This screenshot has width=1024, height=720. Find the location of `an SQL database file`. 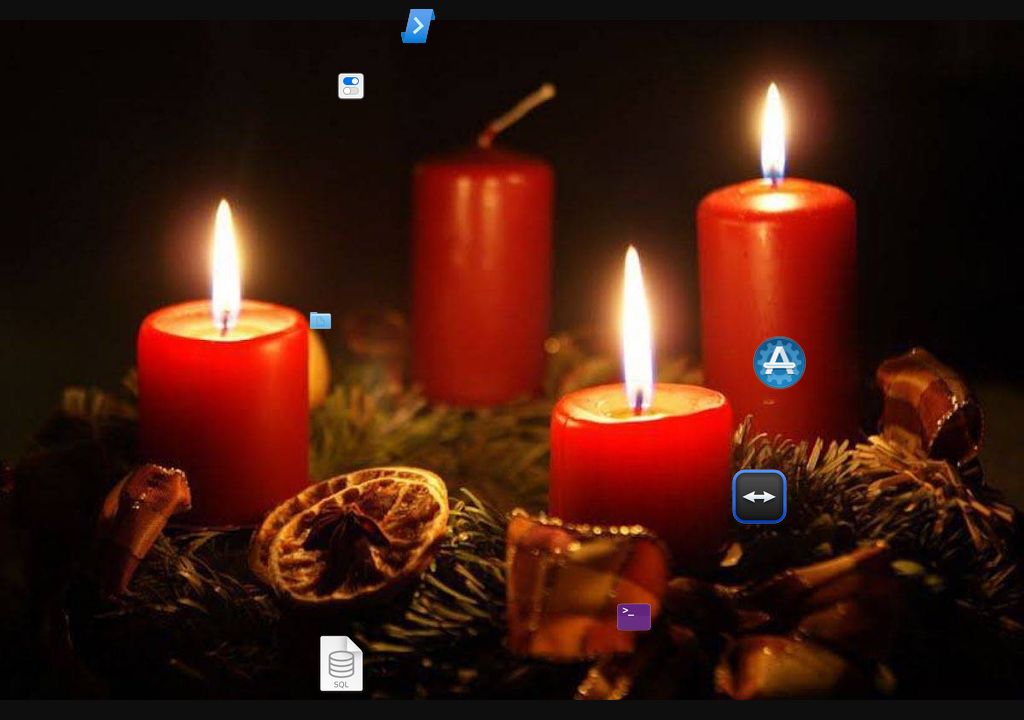

an SQL database file is located at coordinates (341, 664).